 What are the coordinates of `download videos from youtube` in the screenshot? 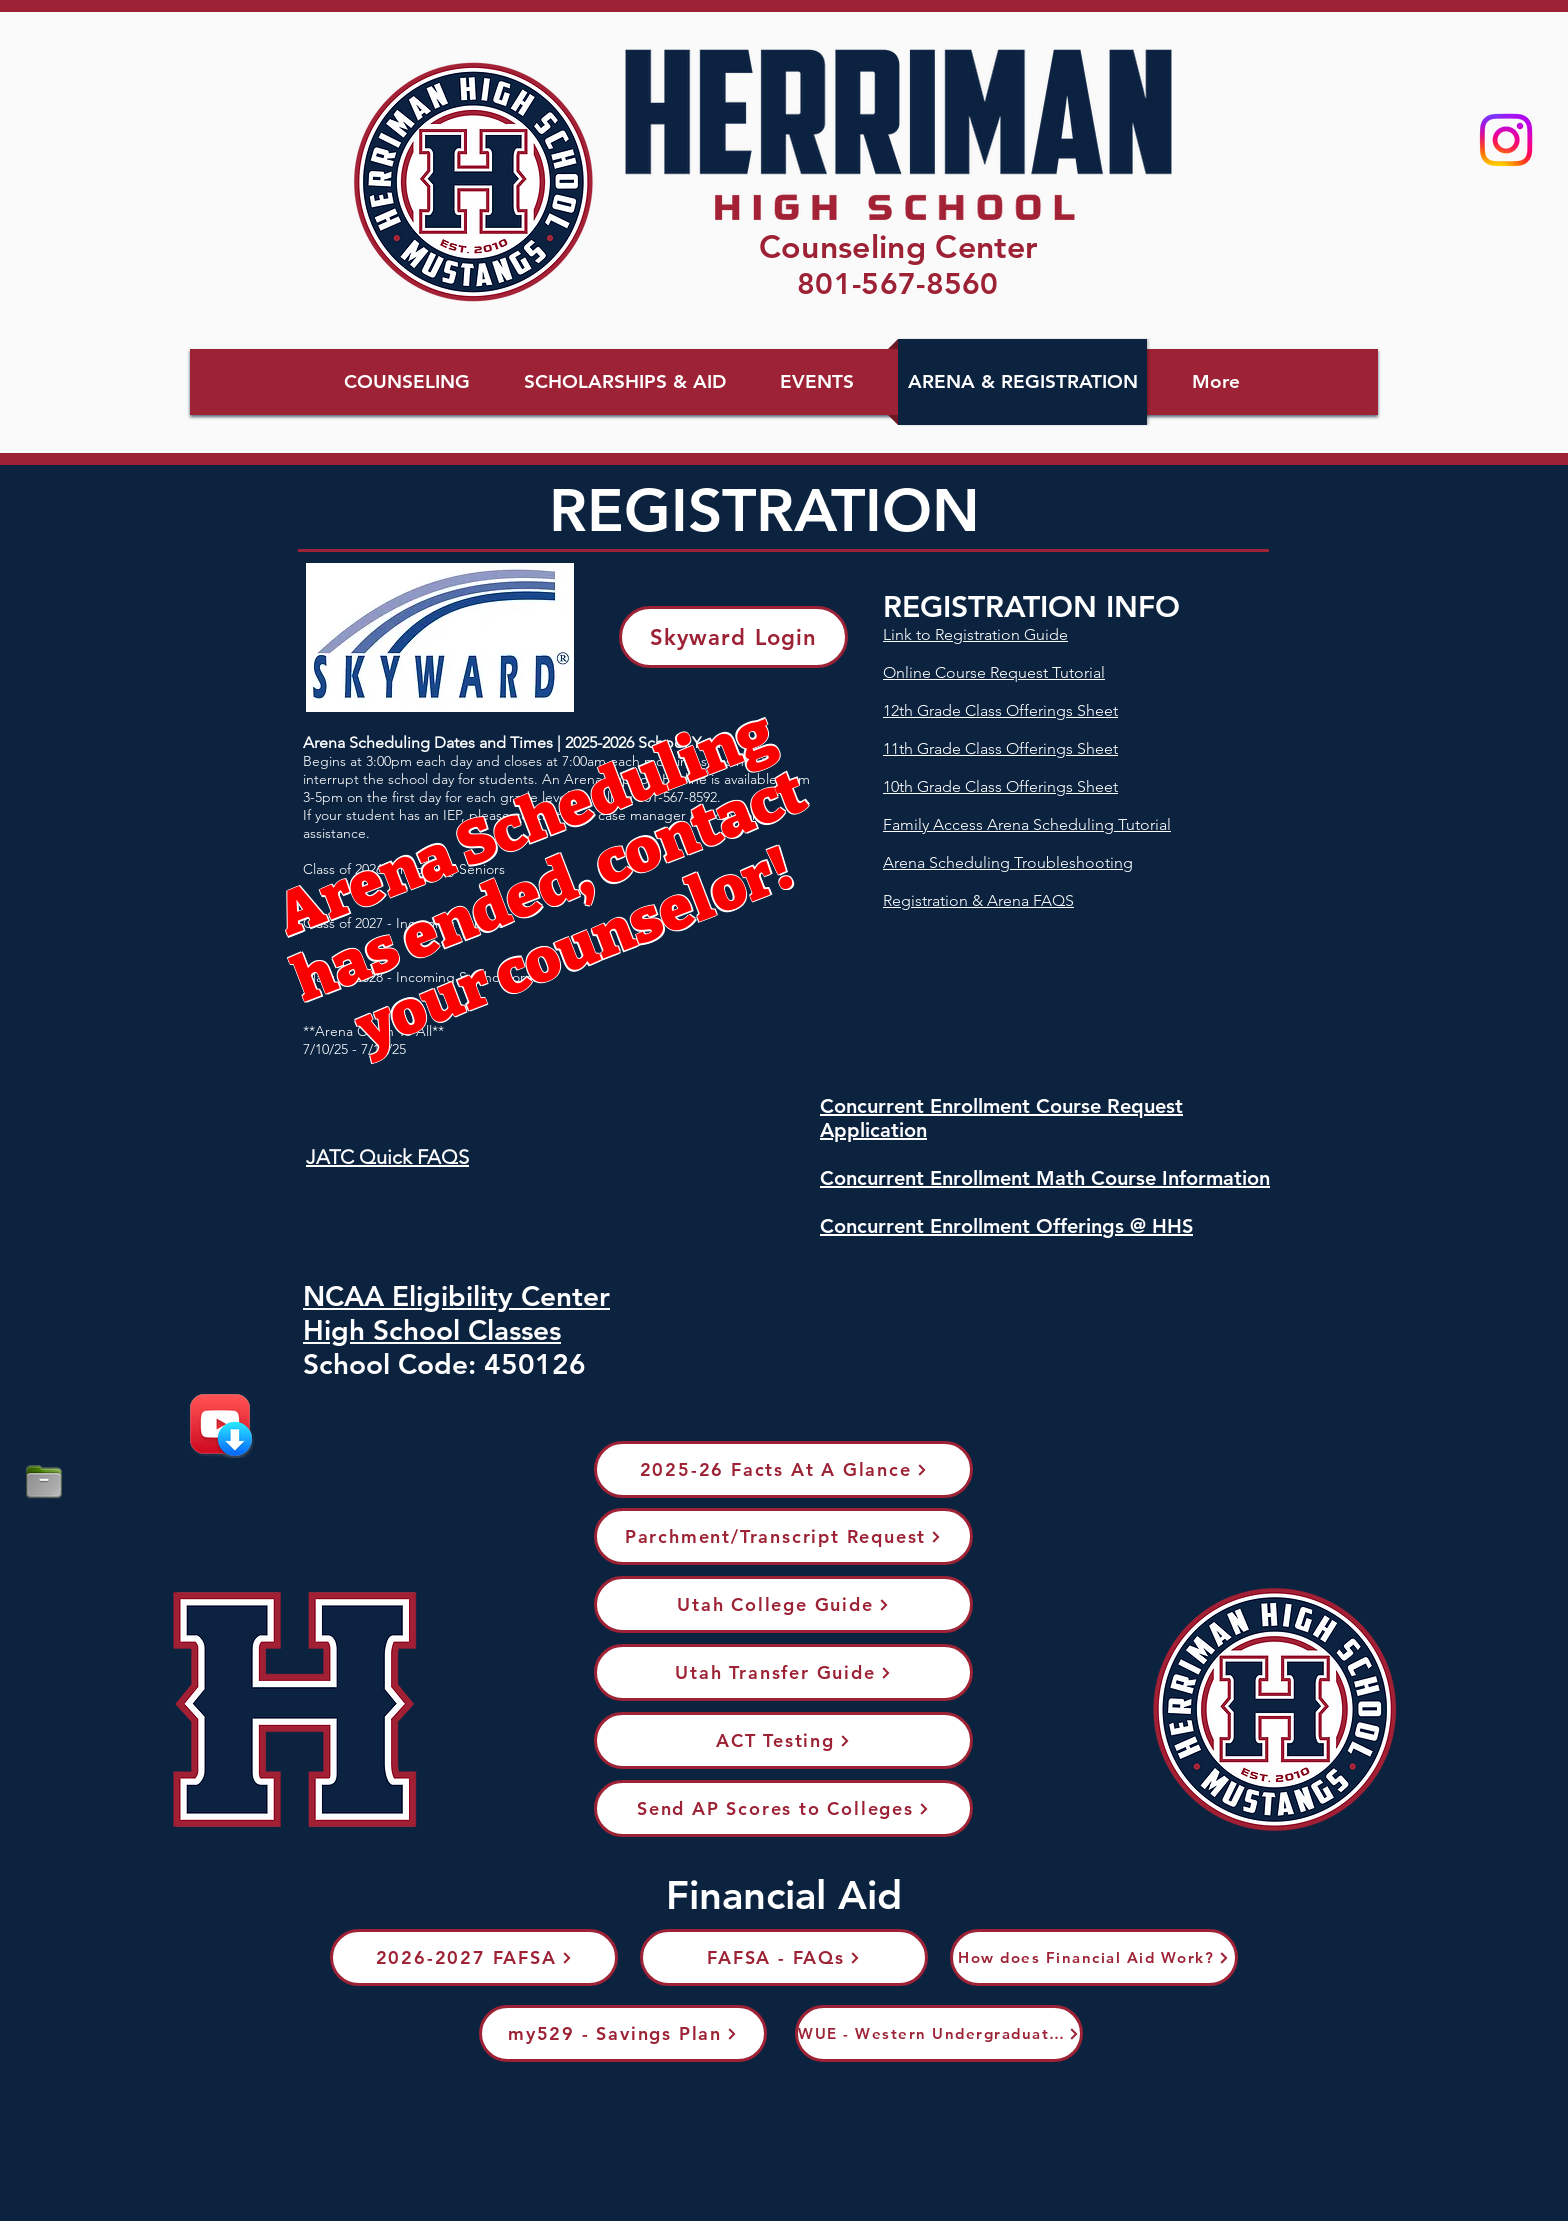 It's located at (220, 1424).